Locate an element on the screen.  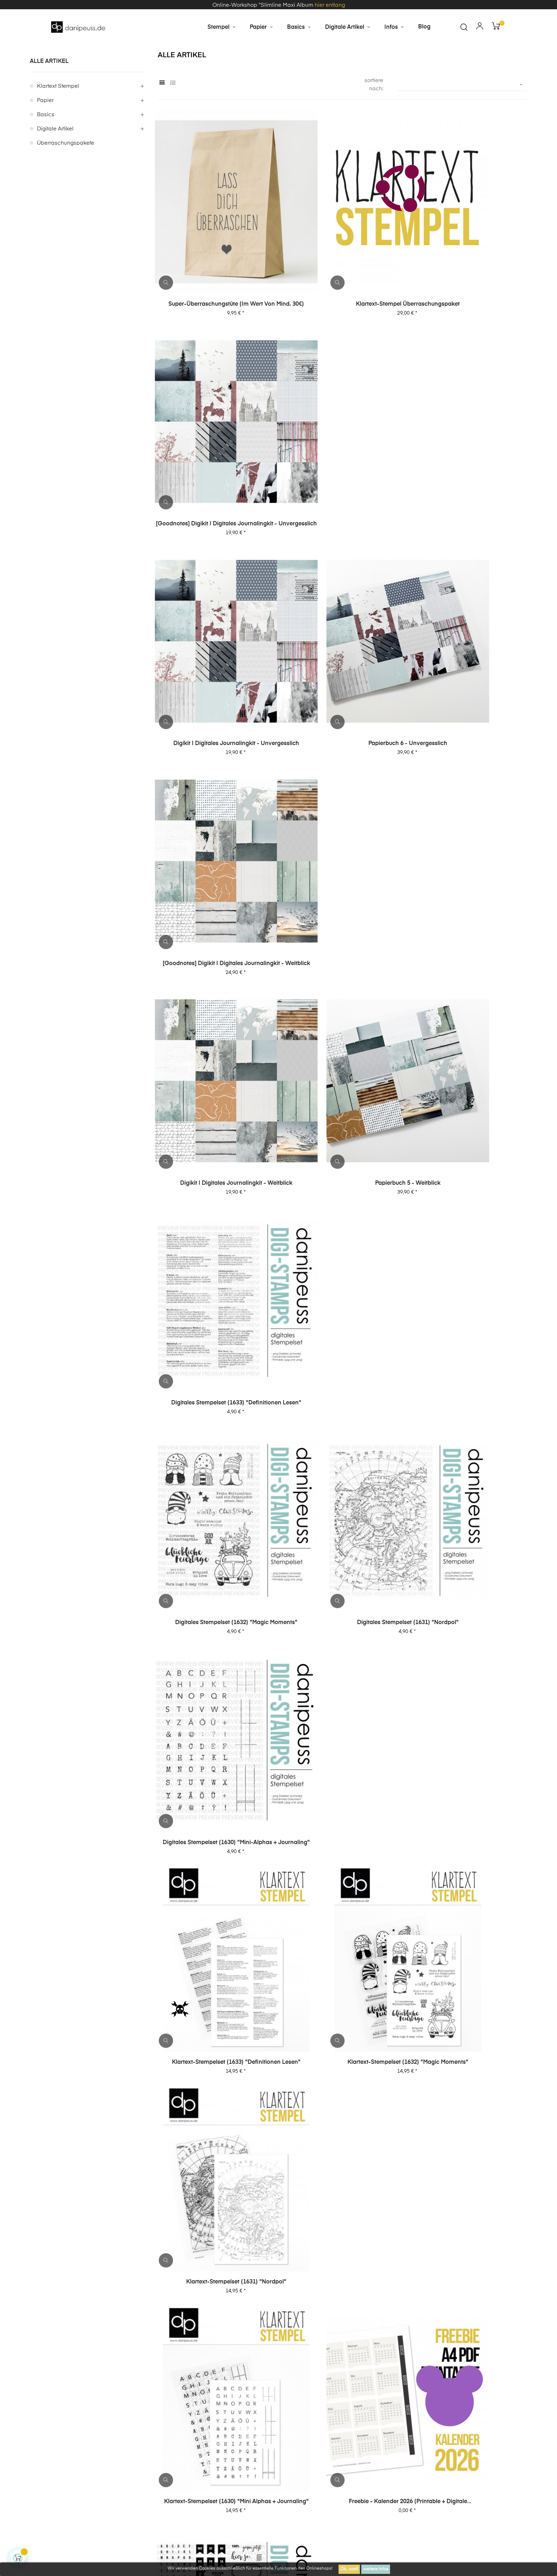
access Disney content or services is located at coordinates (449, 2396).